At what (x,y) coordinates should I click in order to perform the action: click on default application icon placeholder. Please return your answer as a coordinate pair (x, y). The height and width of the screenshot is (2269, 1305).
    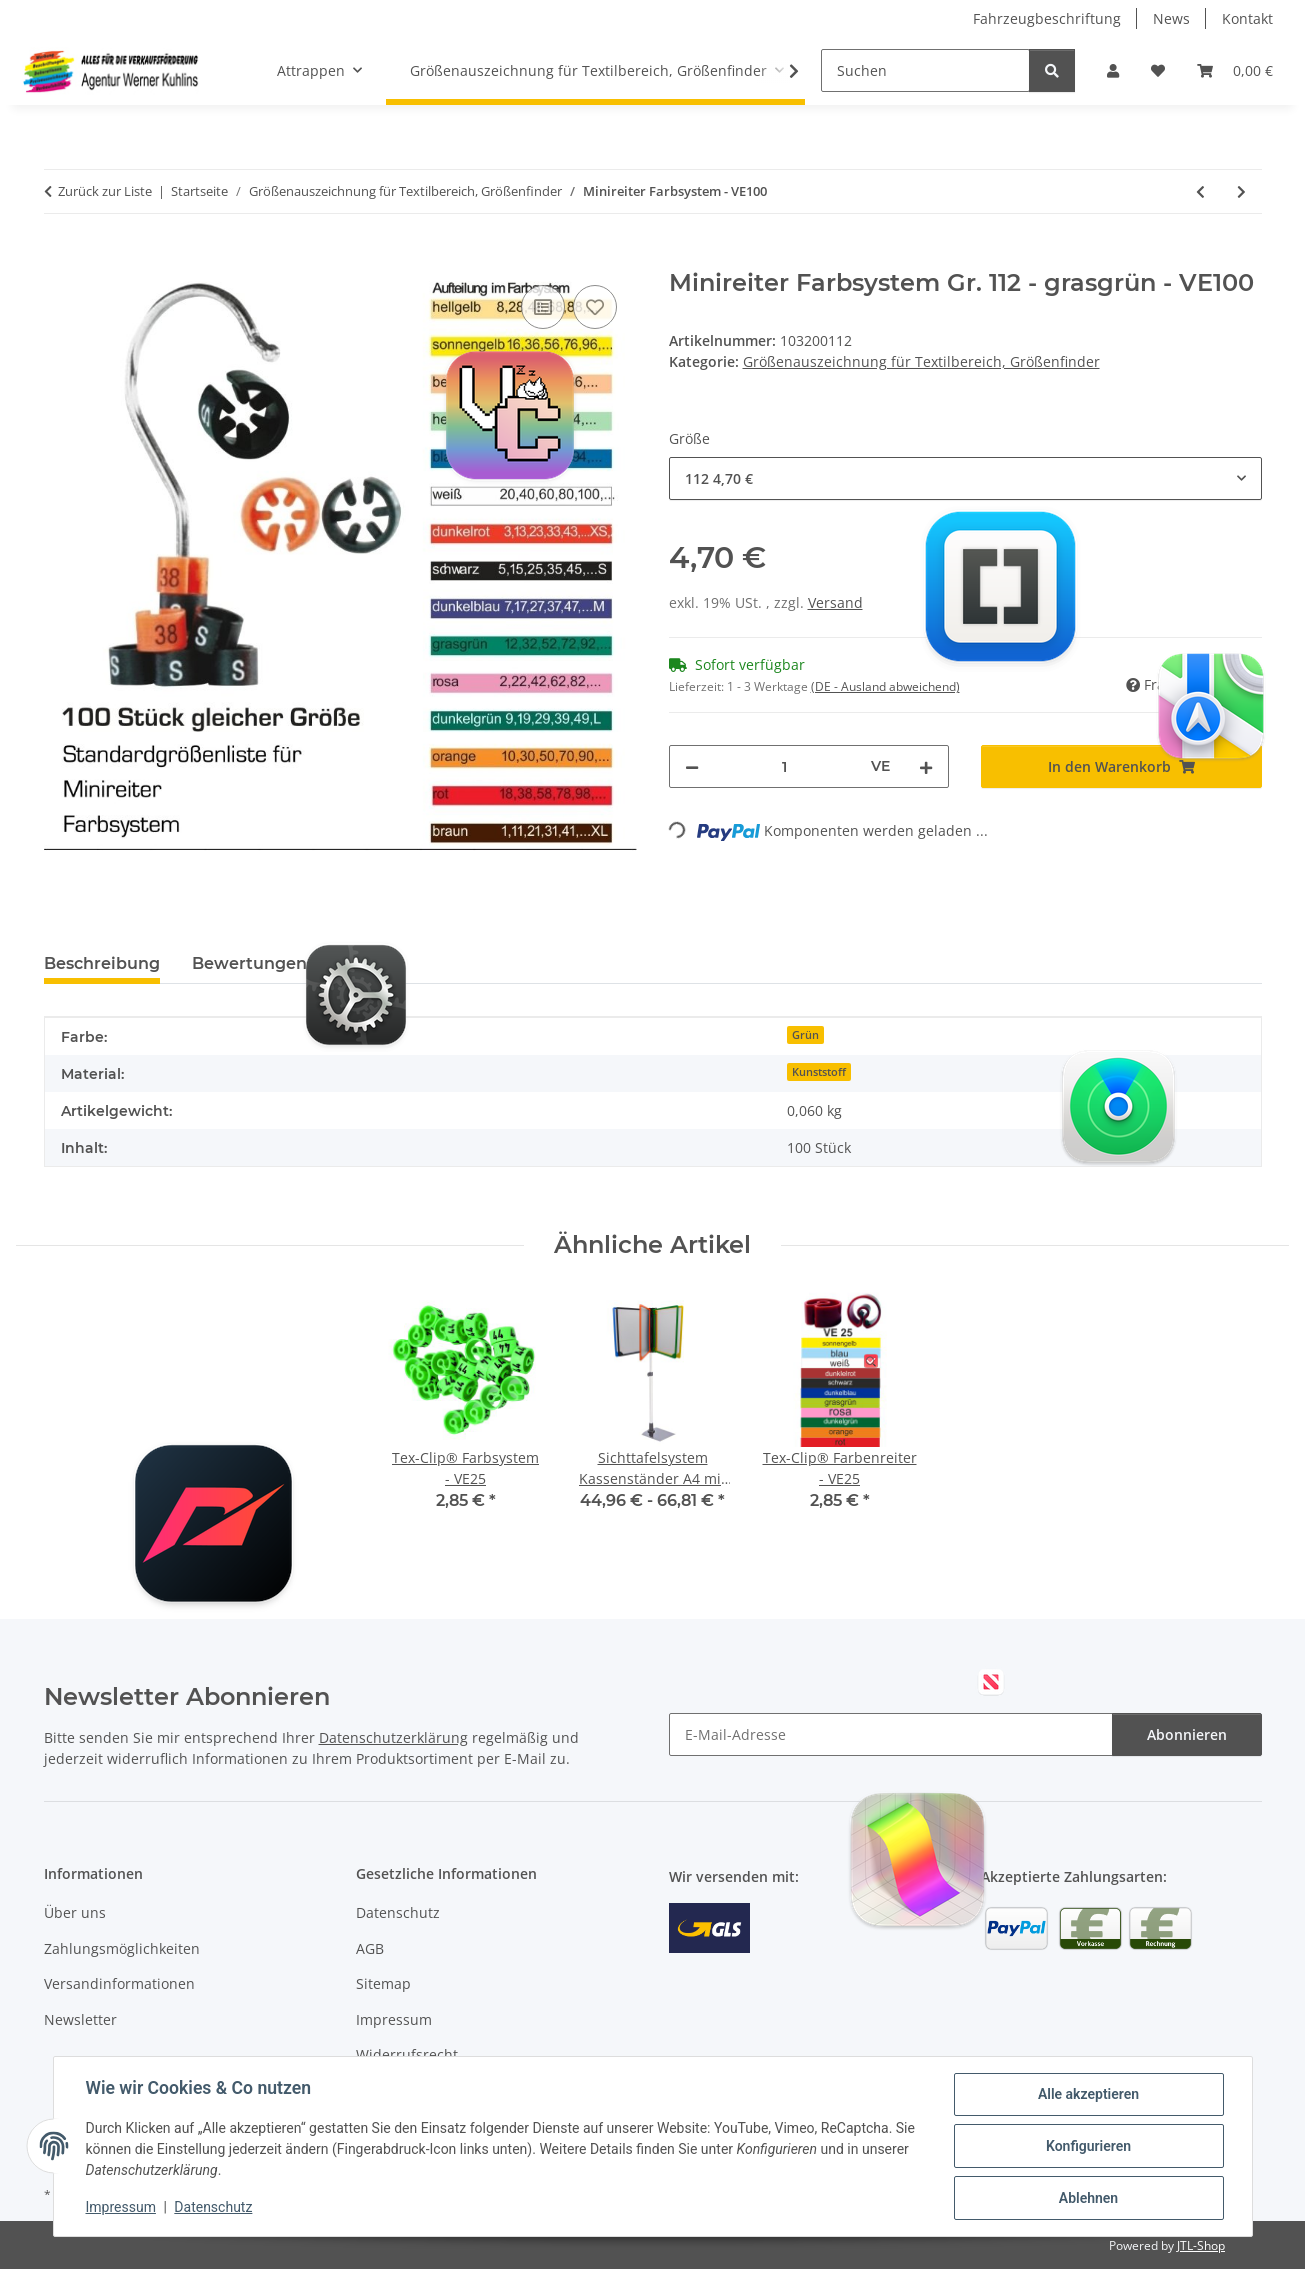
    Looking at the image, I should click on (356, 995).